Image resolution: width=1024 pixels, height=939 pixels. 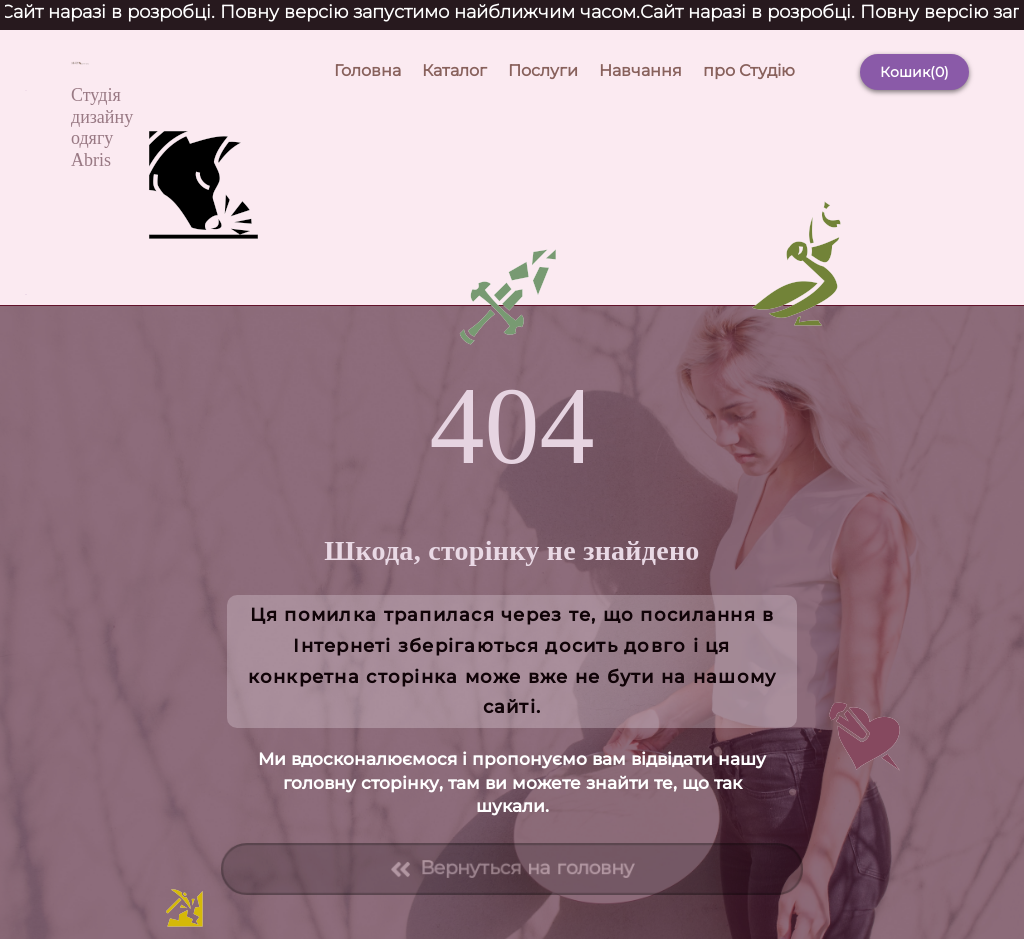 I want to click on indicates a broken heart or heartbreak status, so click(x=865, y=736).